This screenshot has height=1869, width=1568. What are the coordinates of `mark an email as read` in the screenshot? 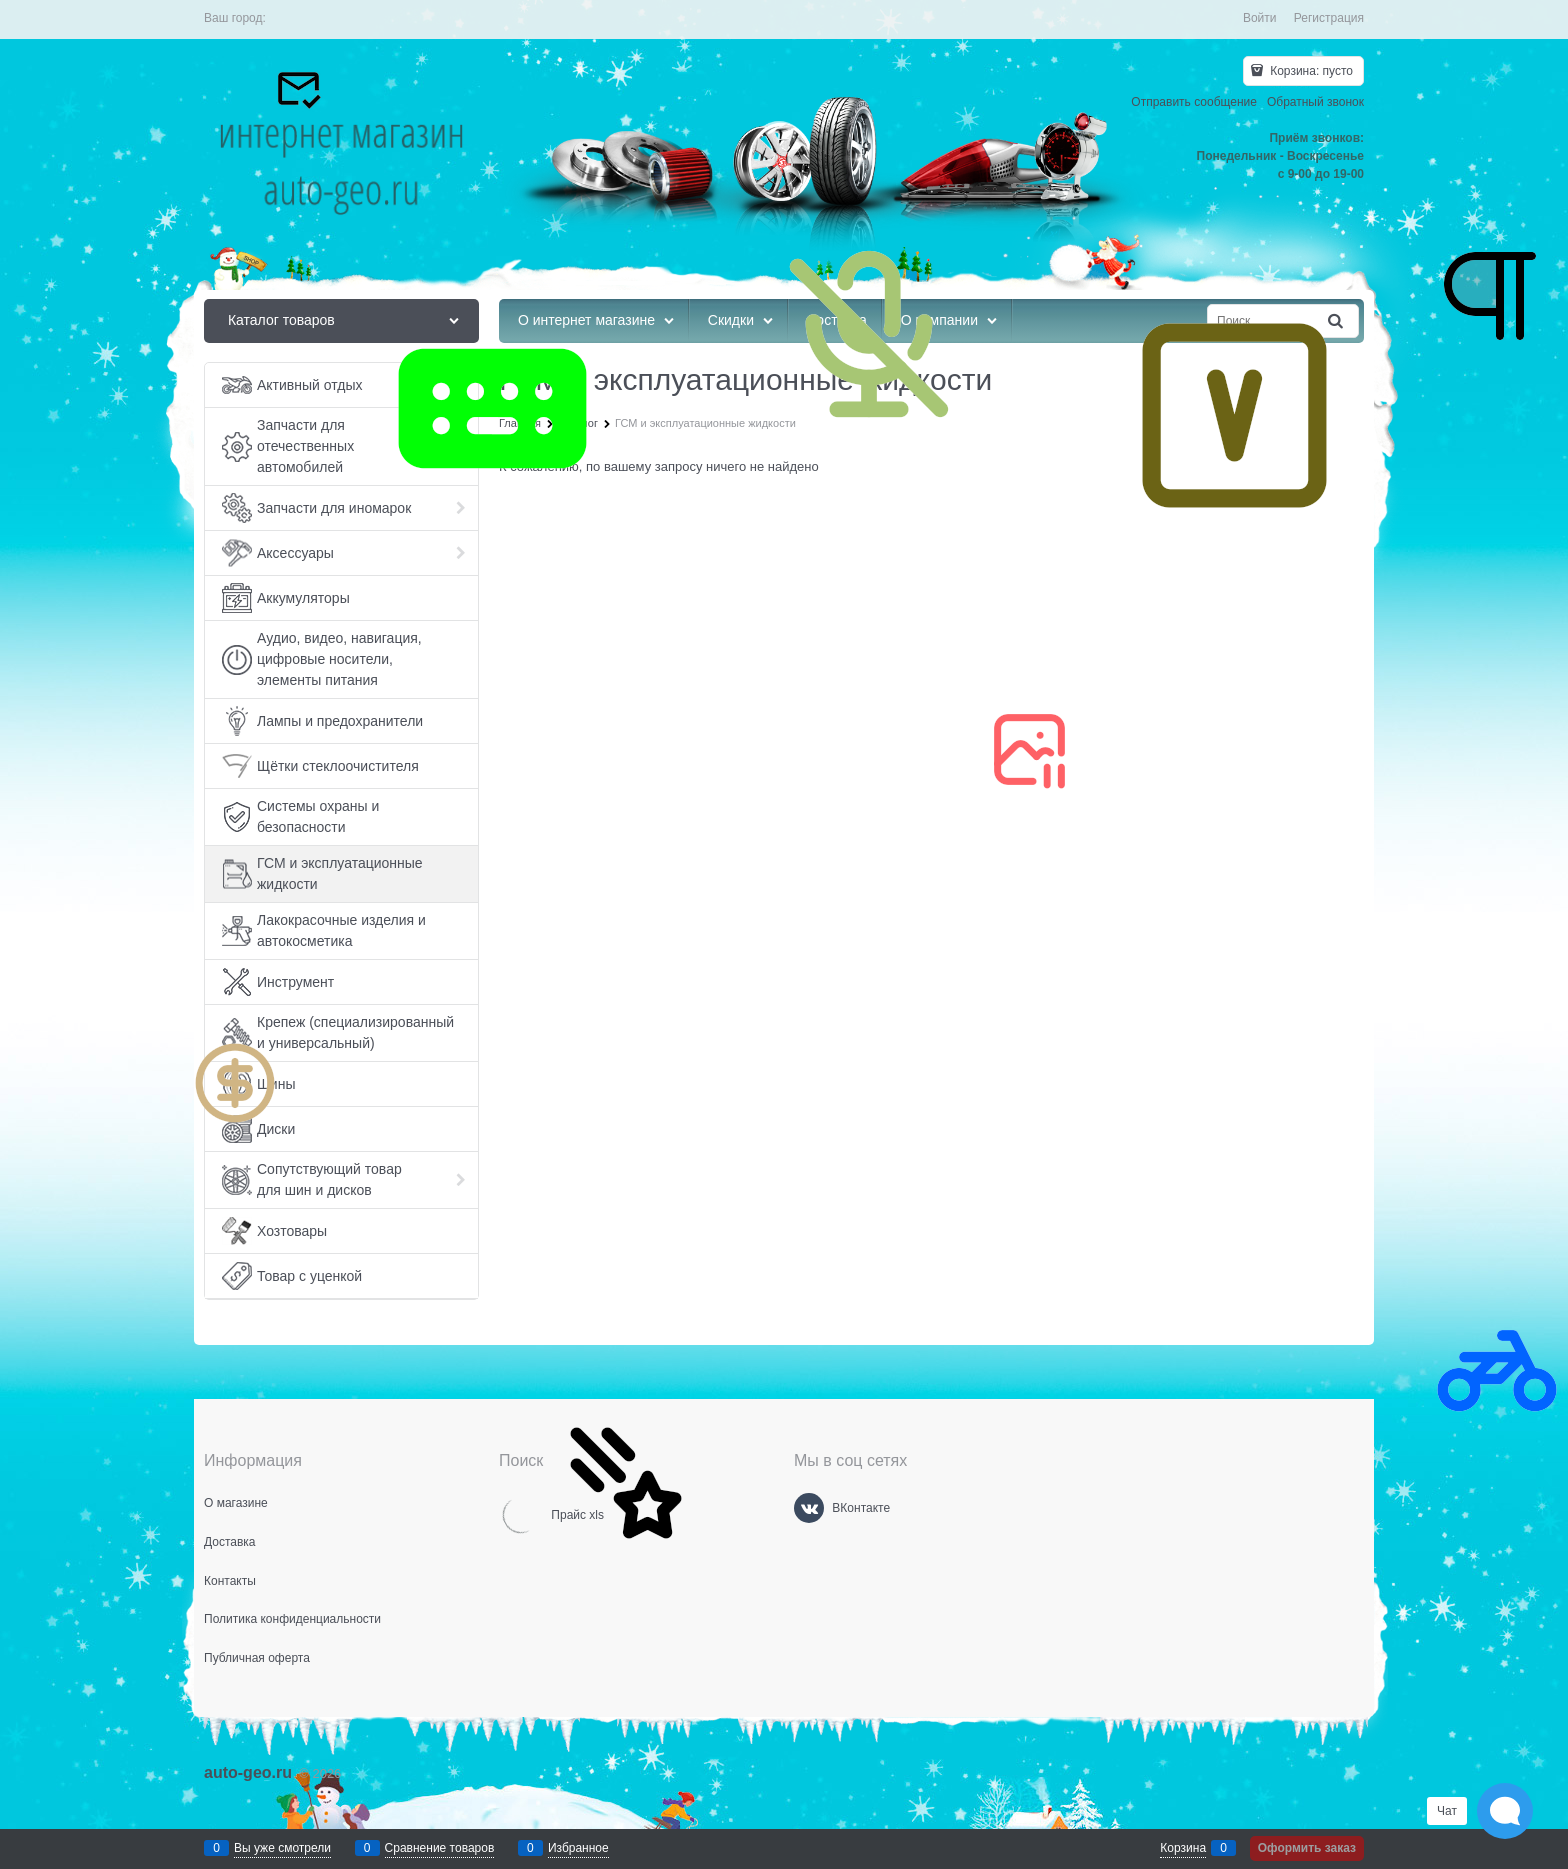 It's located at (298, 88).